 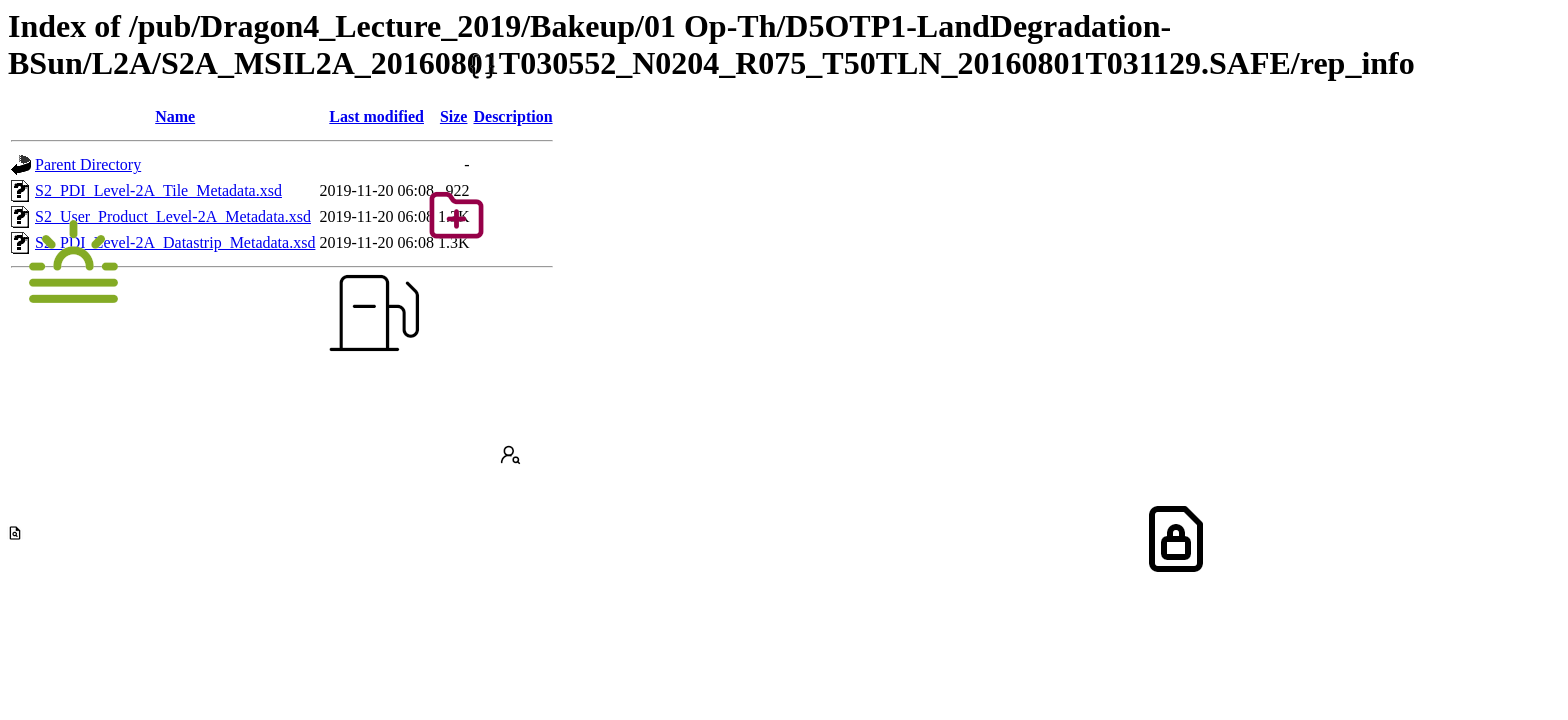 What do you see at coordinates (371, 313) in the screenshot?
I see `find nearby gas stations` at bounding box center [371, 313].